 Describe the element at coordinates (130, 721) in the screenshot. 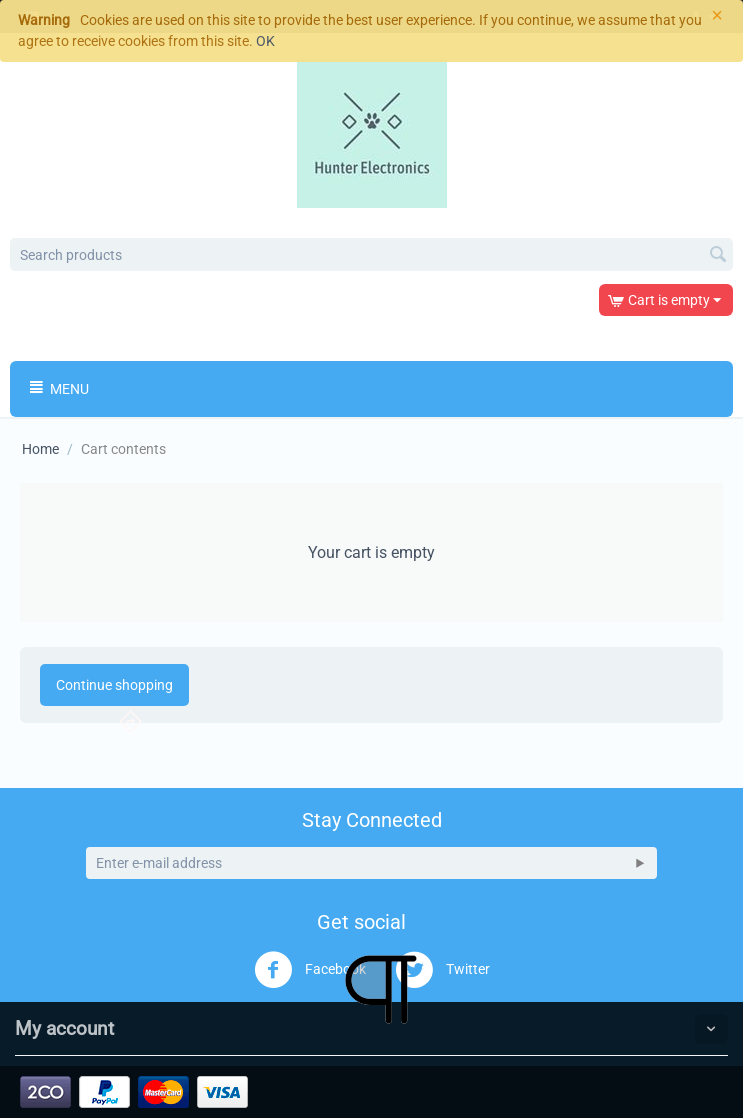

I see `indicates a turn or direction change ahead` at that location.